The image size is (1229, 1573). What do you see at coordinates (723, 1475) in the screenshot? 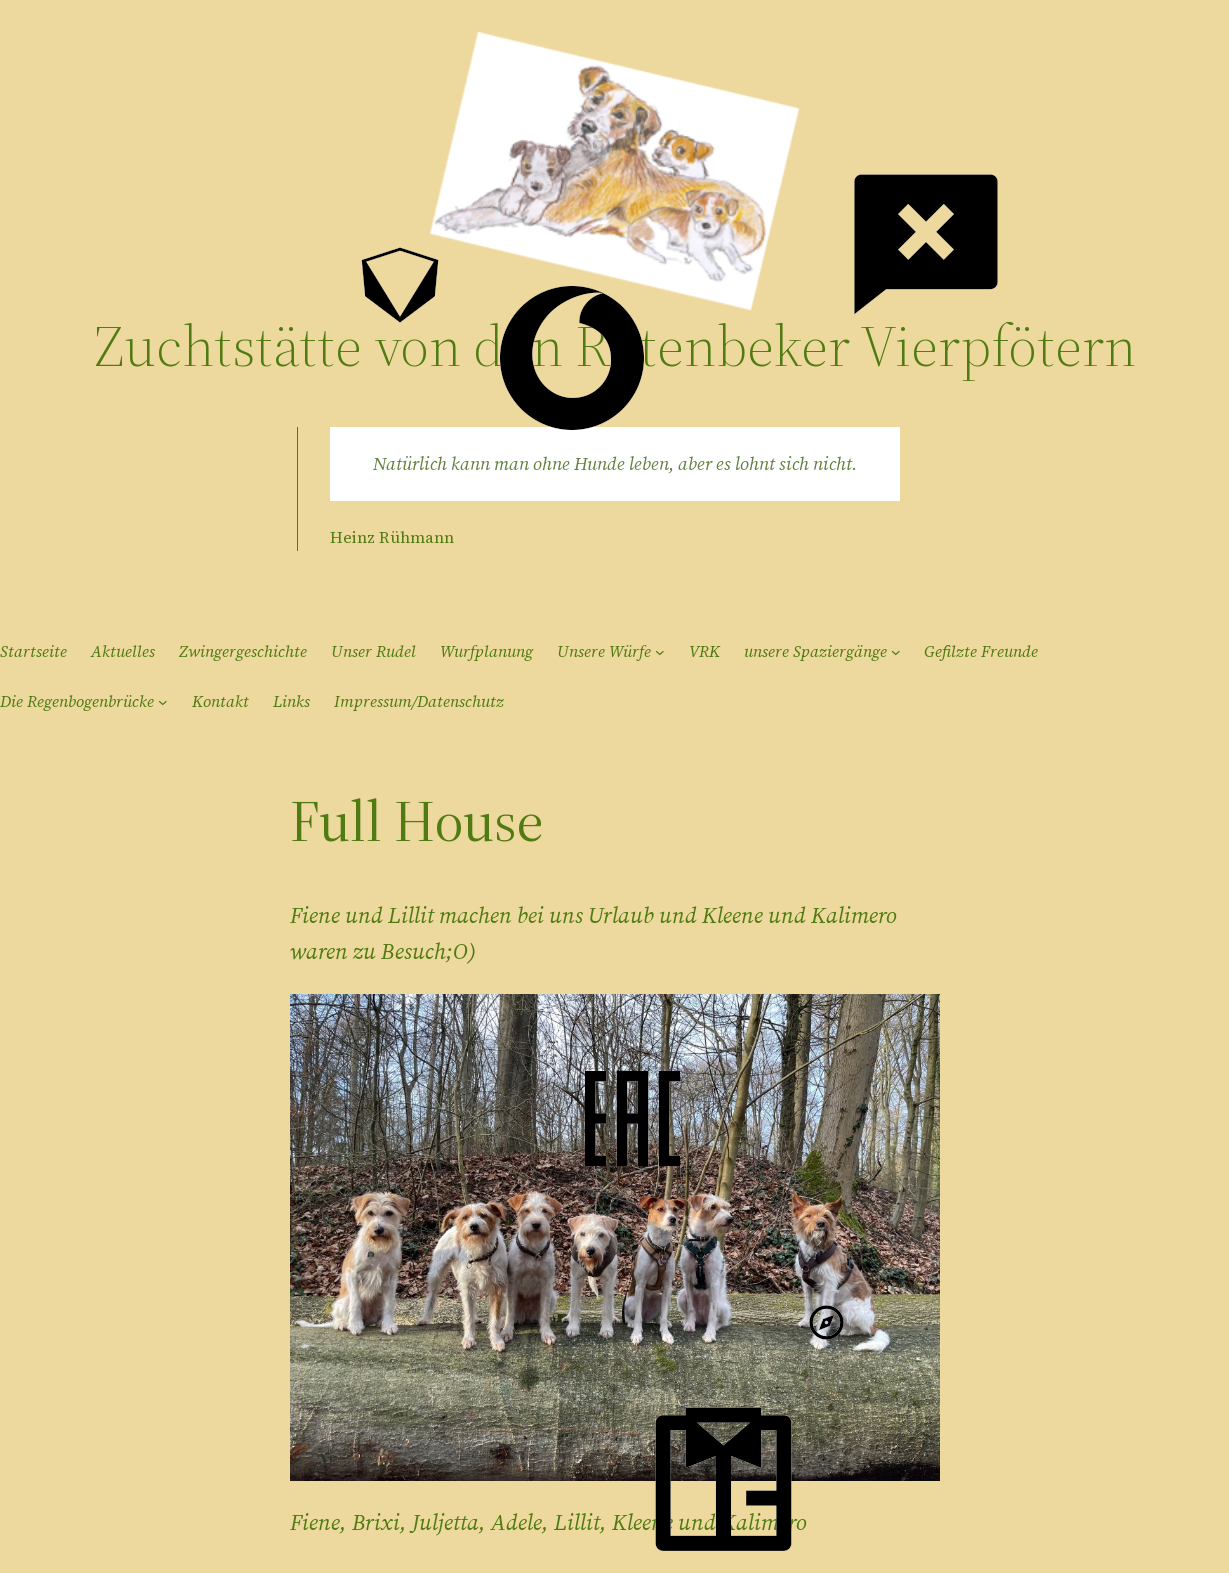
I see `view clothing or apparel options` at bounding box center [723, 1475].